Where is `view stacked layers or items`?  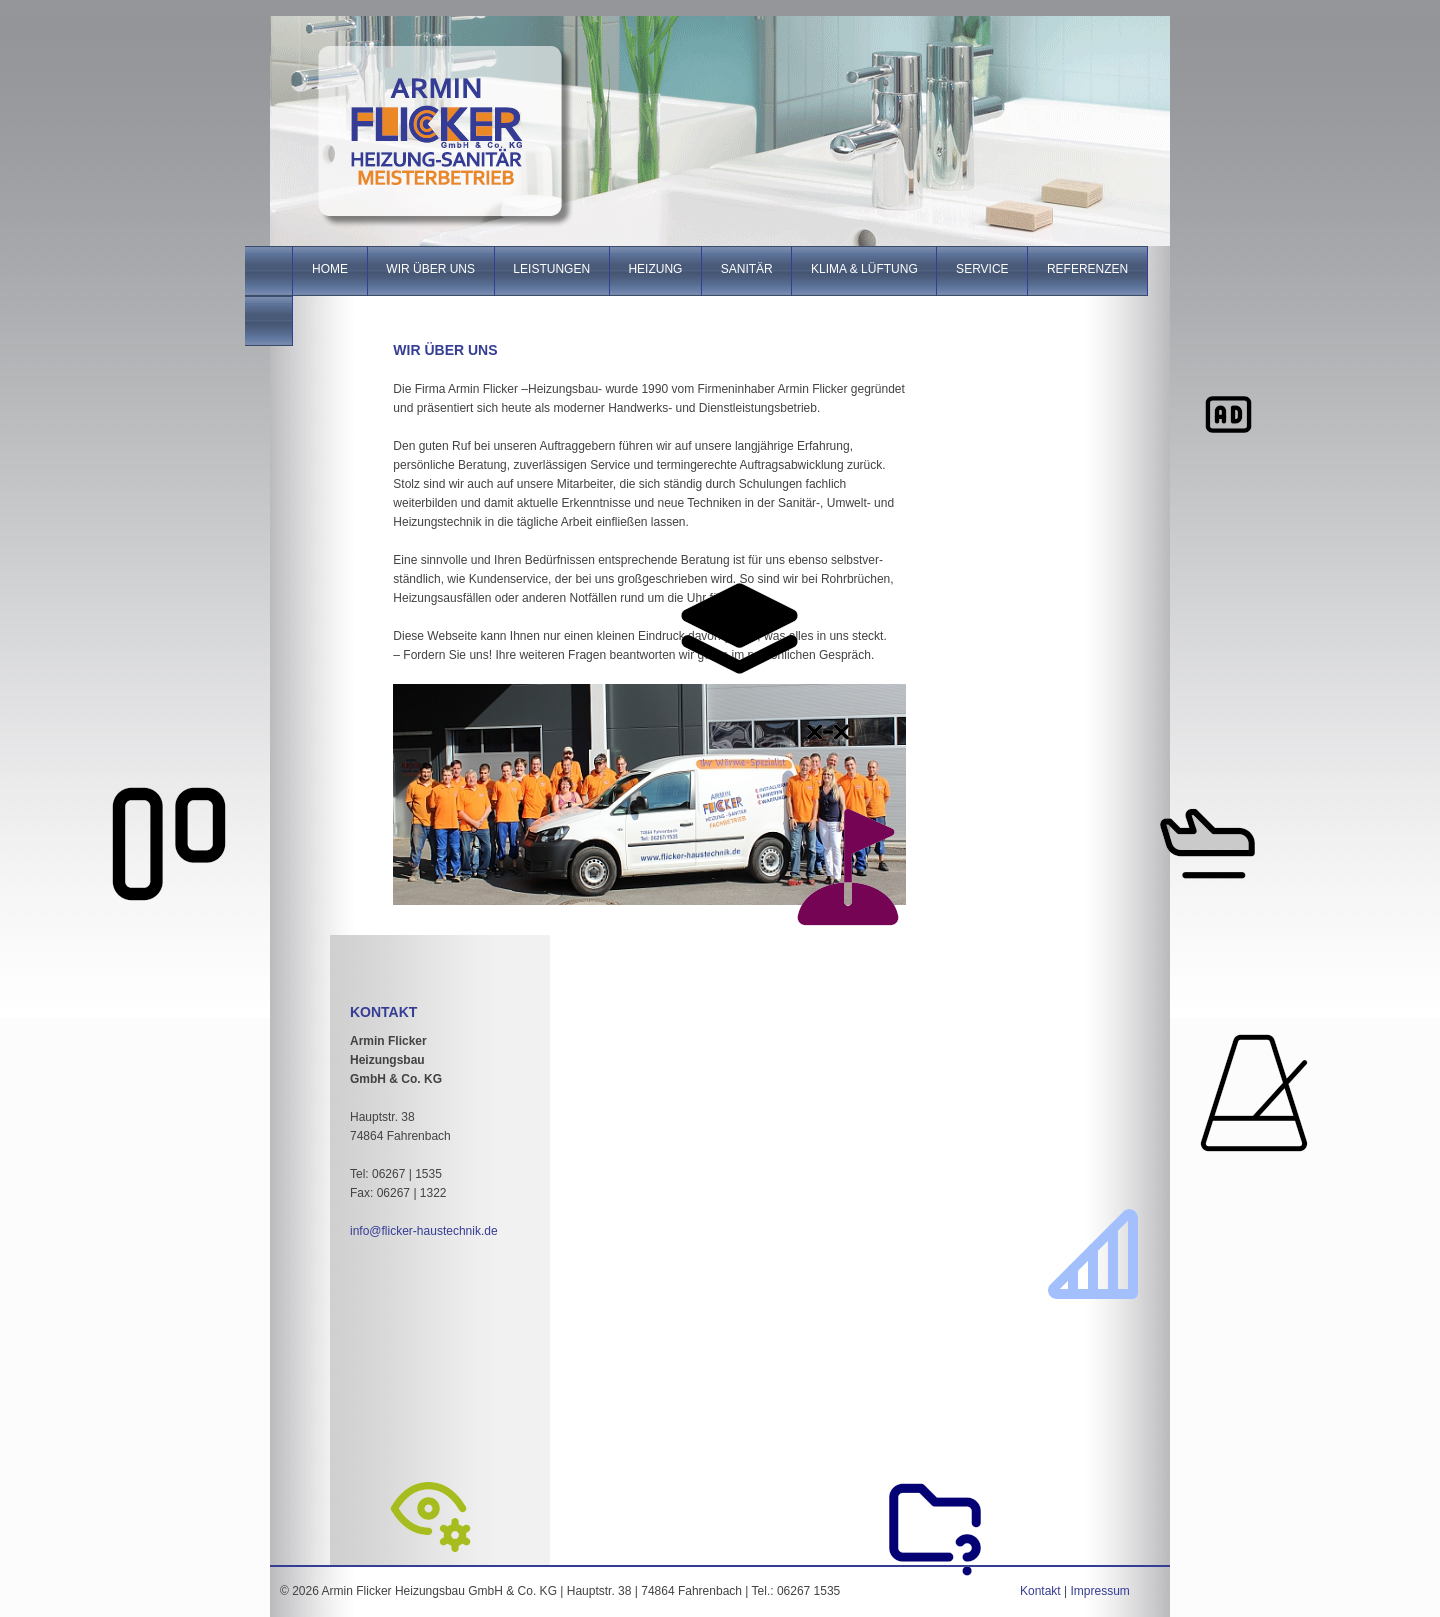
view stacked layers or items is located at coordinates (739, 628).